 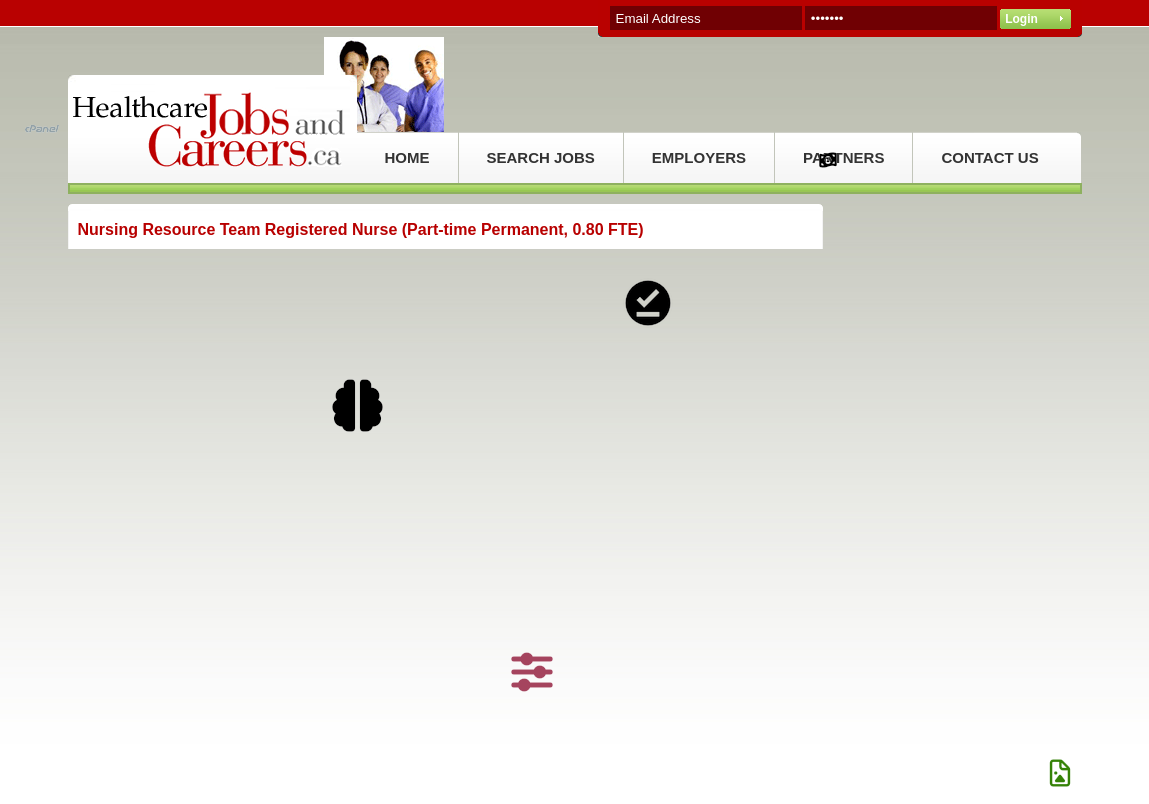 I want to click on access AI or smart features, so click(x=357, y=405).